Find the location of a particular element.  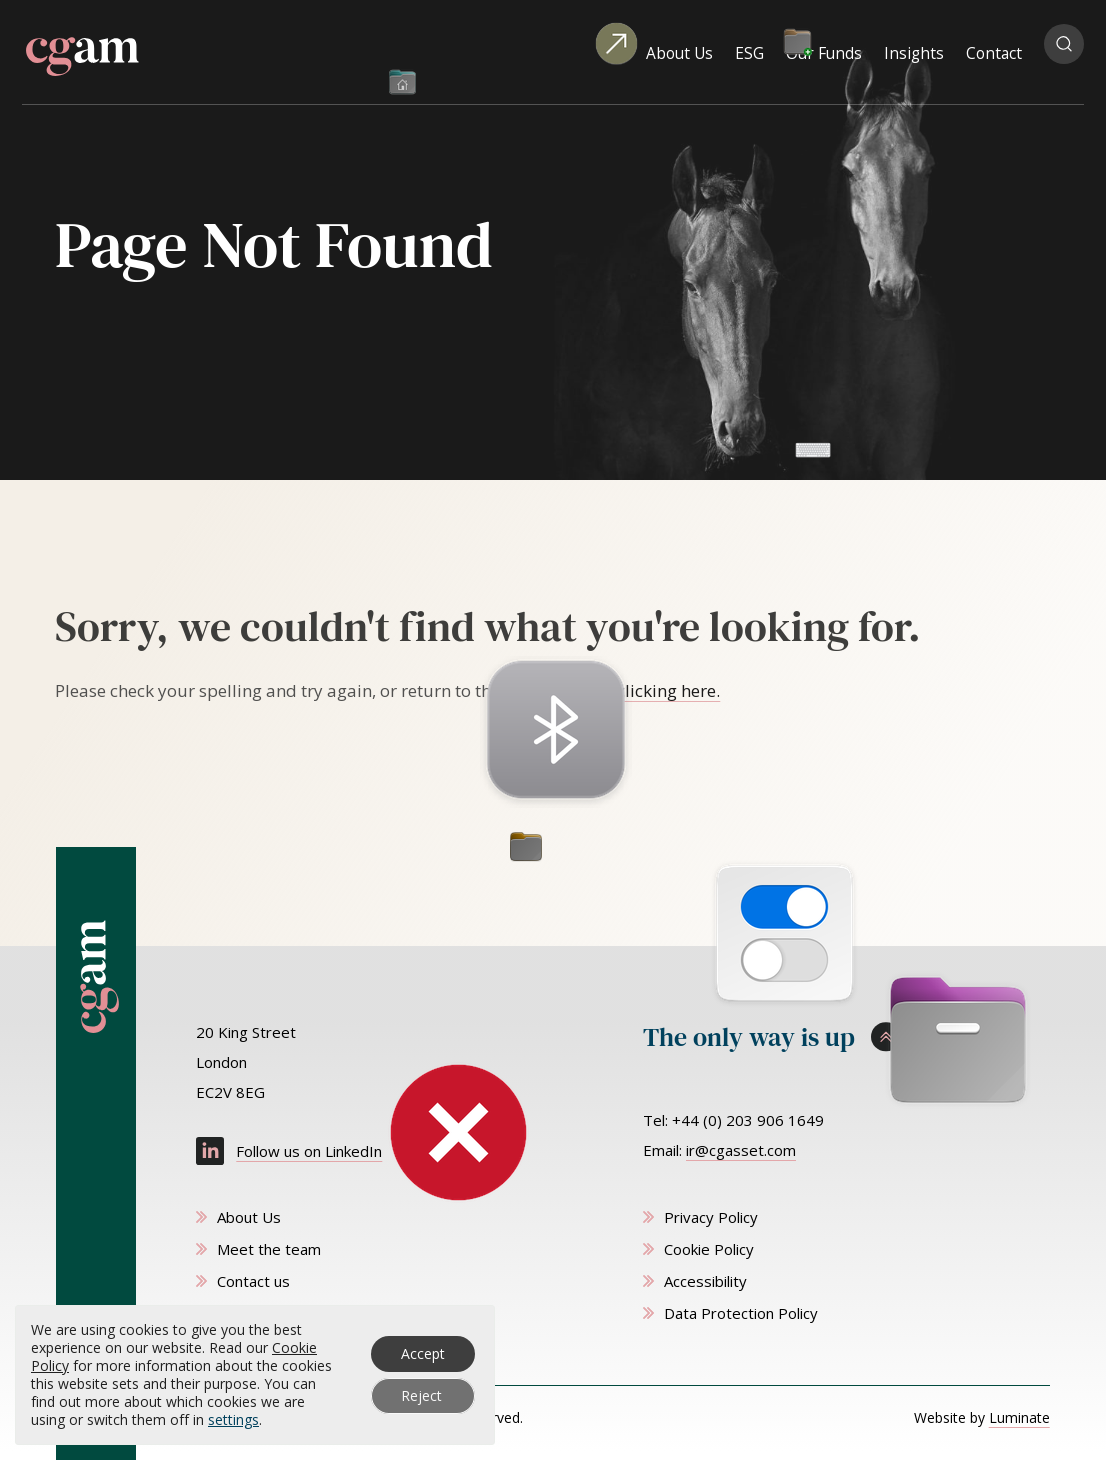

stop or cancel the current action is located at coordinates (458, 1132).